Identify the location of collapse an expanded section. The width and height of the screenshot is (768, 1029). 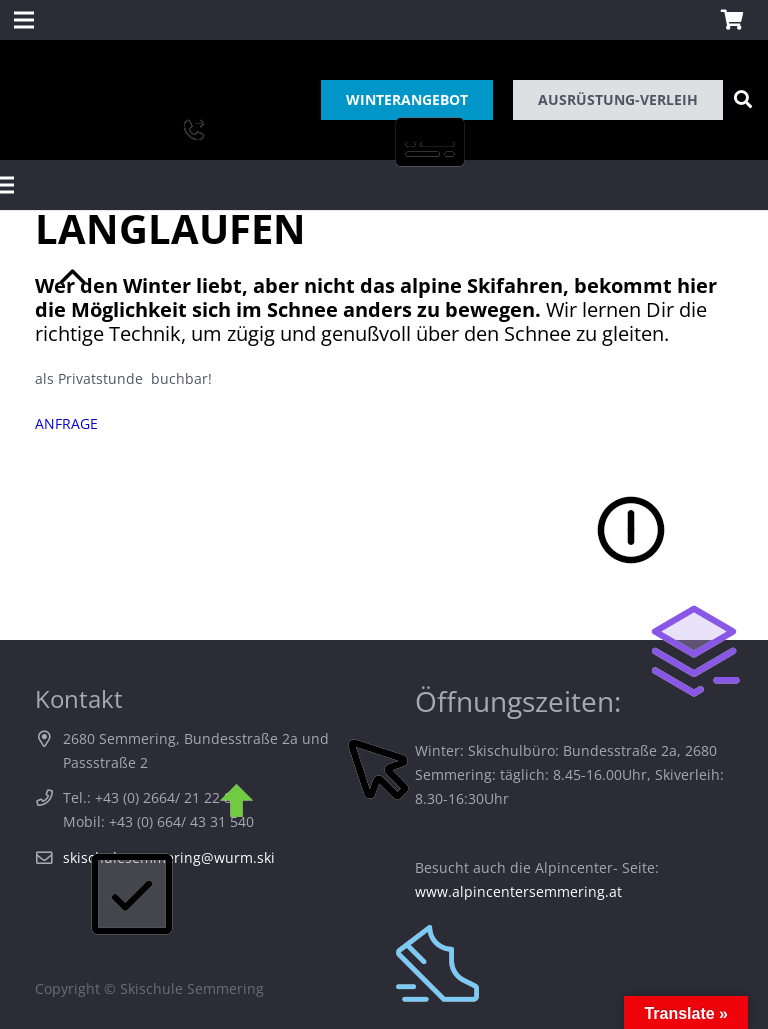
(72, 278).